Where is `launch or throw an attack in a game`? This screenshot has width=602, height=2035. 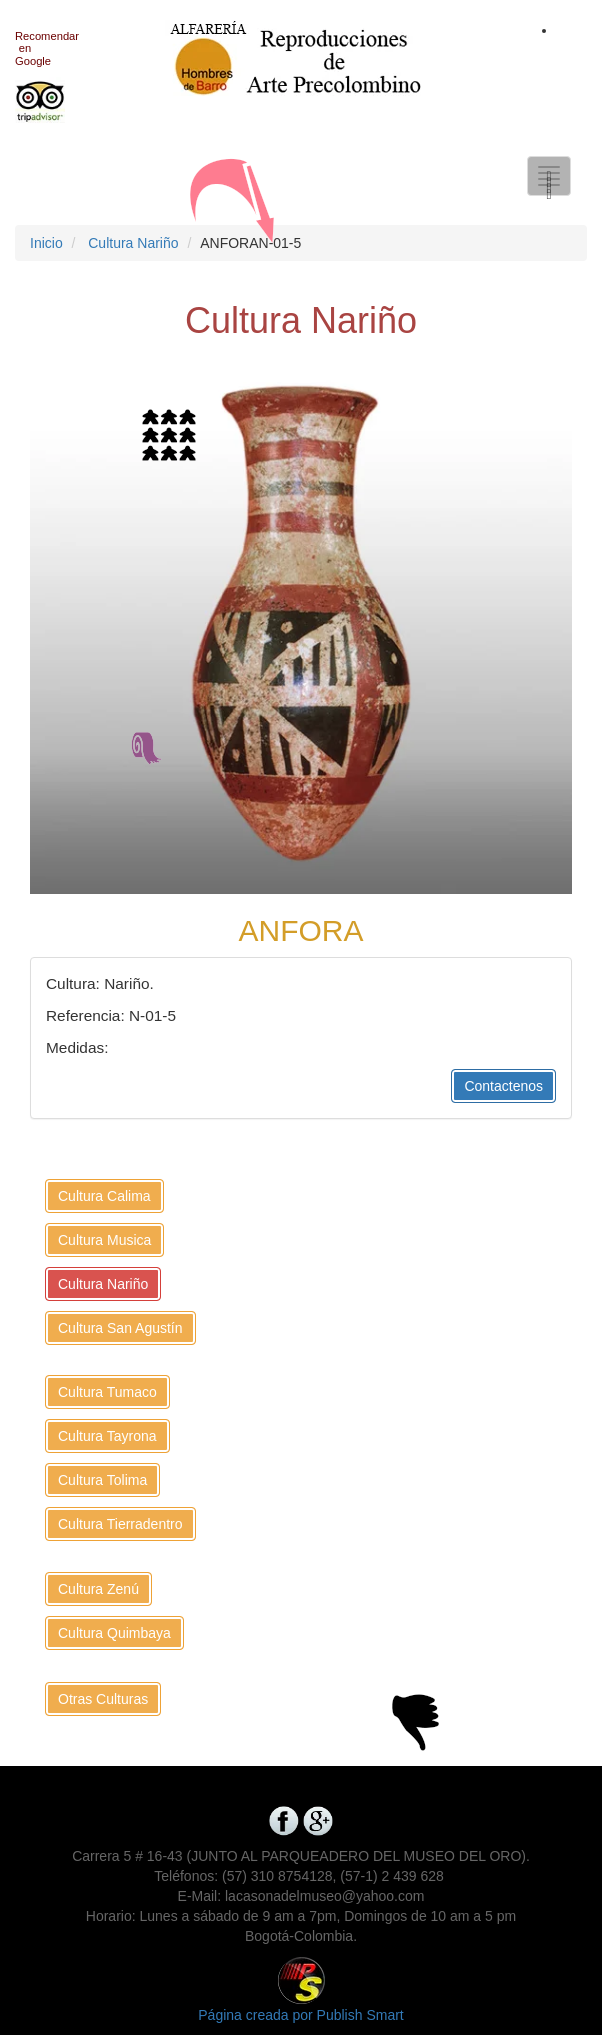
launch or throw an attack in a game is located at coordinates (232, 201).